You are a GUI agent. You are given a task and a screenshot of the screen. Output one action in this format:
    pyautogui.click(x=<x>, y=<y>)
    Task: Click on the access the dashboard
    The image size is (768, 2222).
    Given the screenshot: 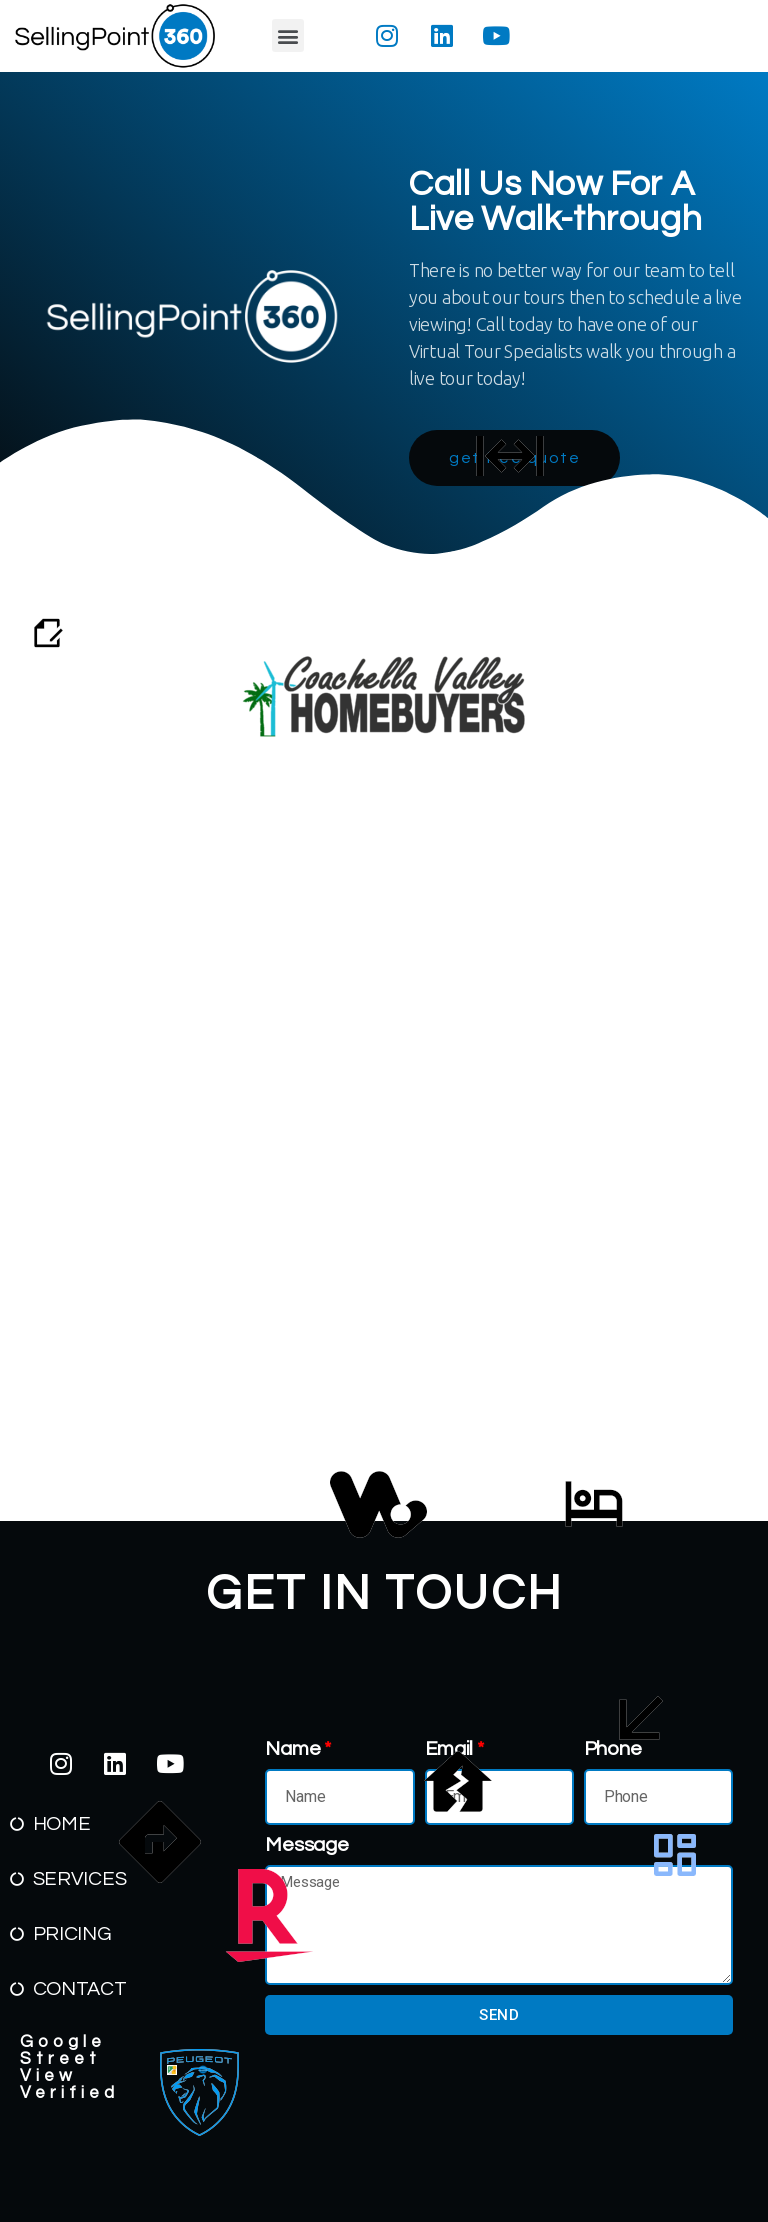 What is the action you would take?
    pyautogui.click(x=675, y=1855)
    